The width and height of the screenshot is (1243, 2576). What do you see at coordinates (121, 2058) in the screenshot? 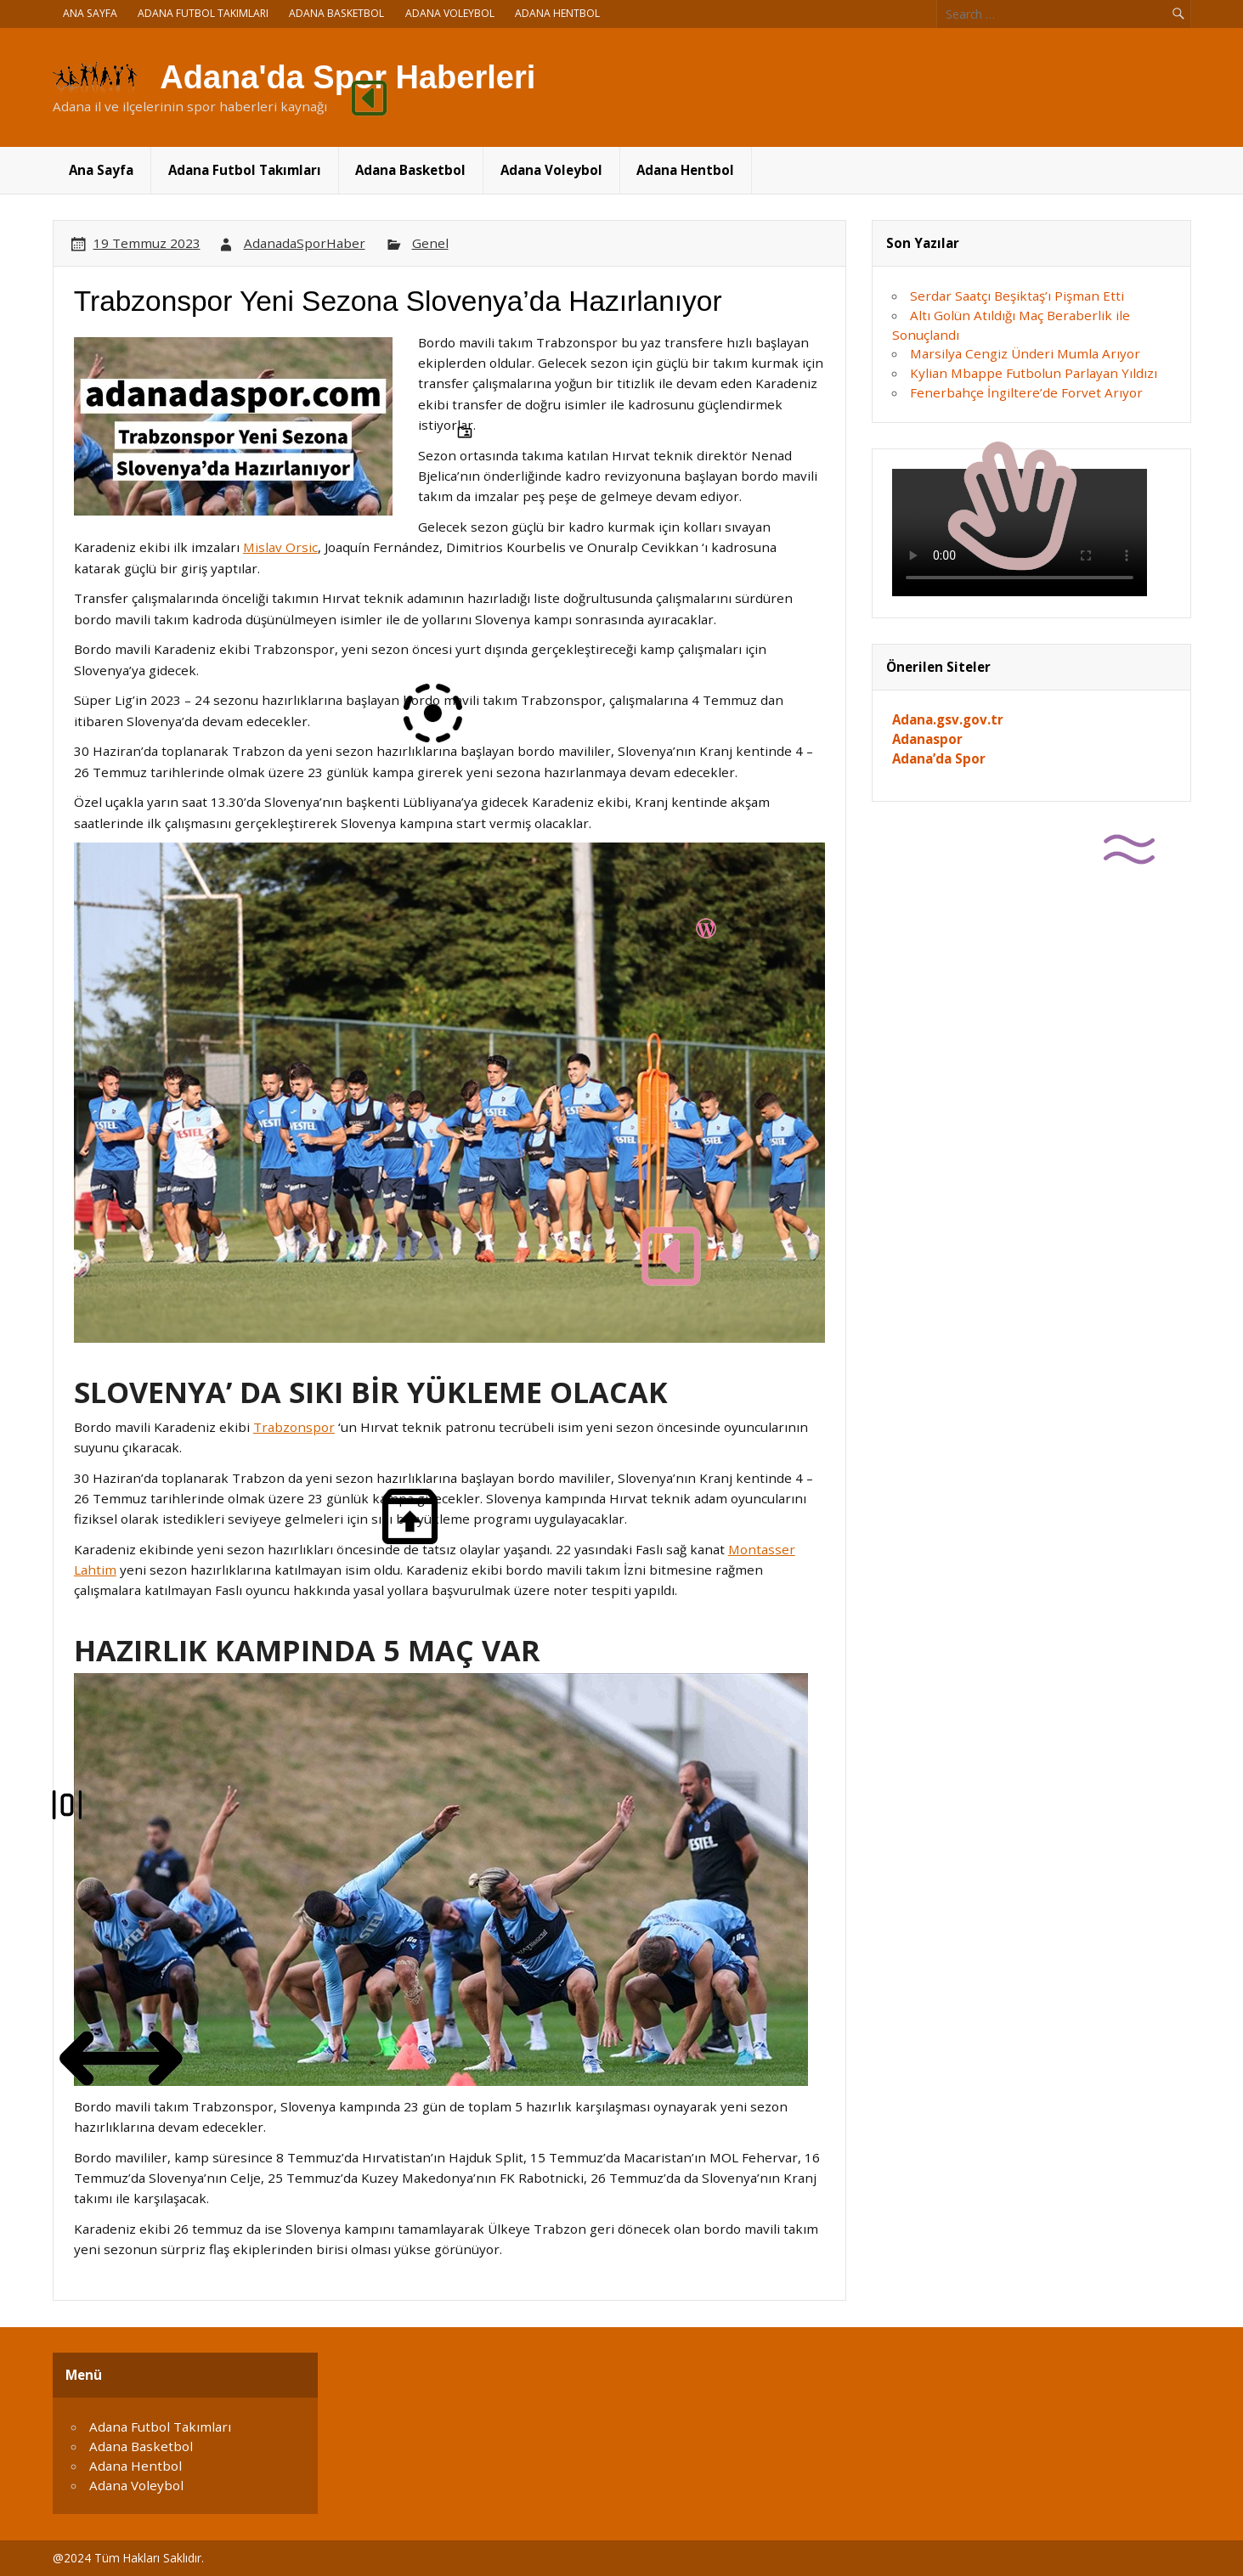
I see `adjust width or resize horizontally` at bounding box center [121, 2058].